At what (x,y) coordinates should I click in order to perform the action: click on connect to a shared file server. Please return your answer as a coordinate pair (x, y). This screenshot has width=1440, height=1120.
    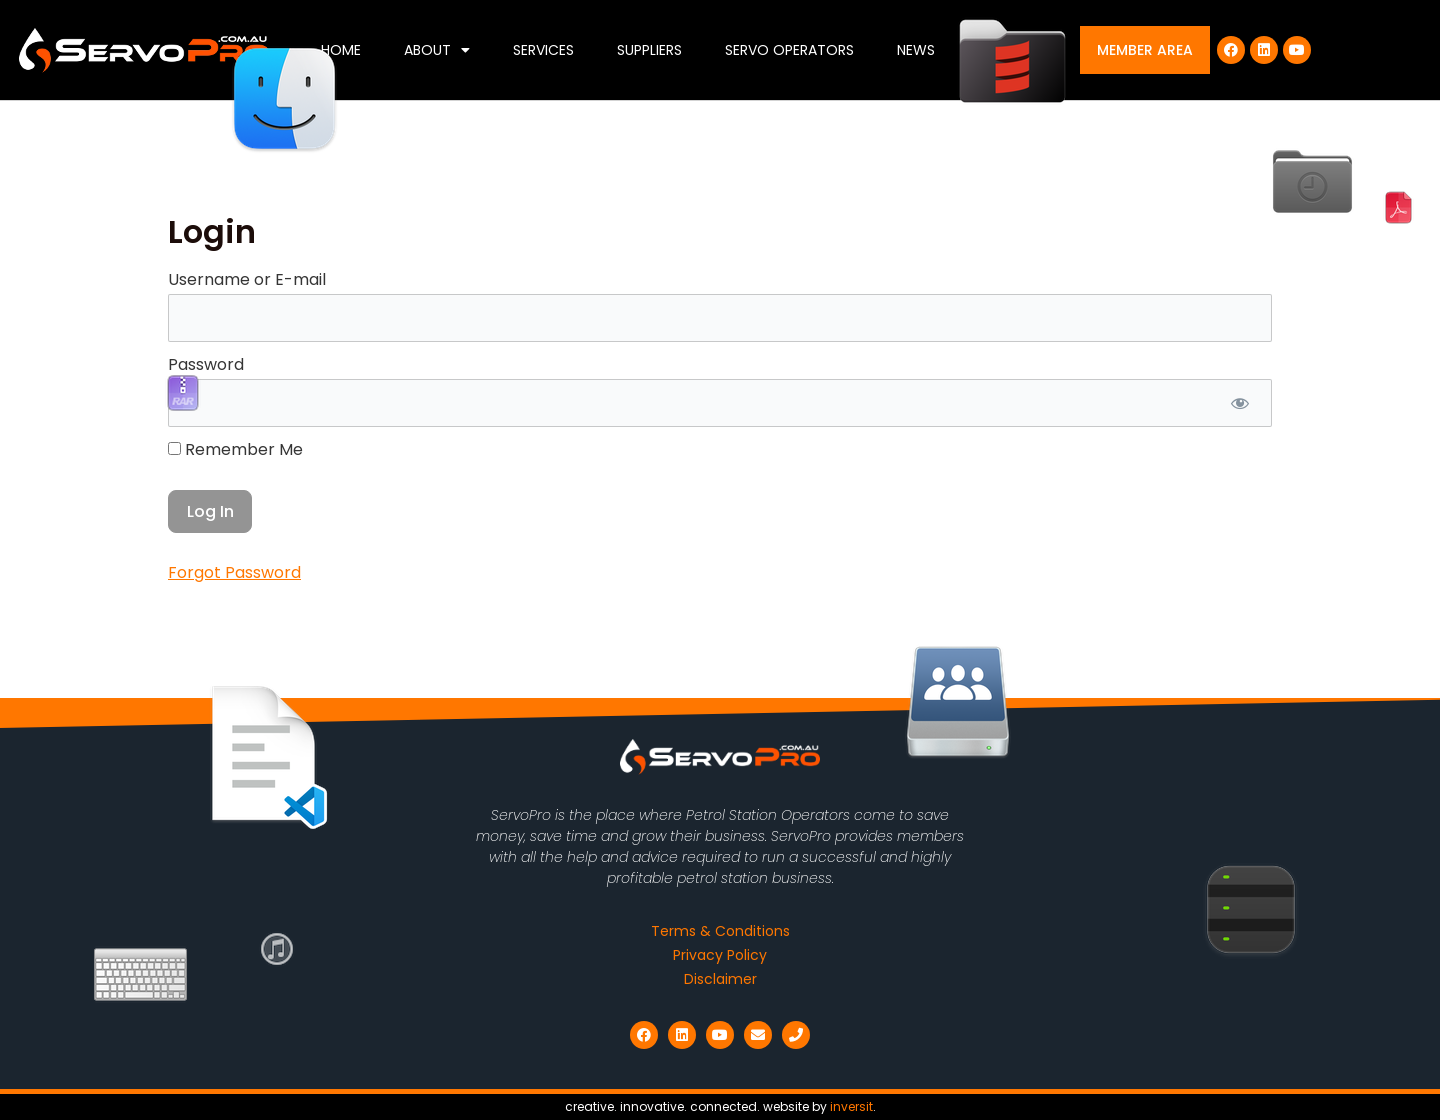
    Looking at the image, I should click on (958, 704).